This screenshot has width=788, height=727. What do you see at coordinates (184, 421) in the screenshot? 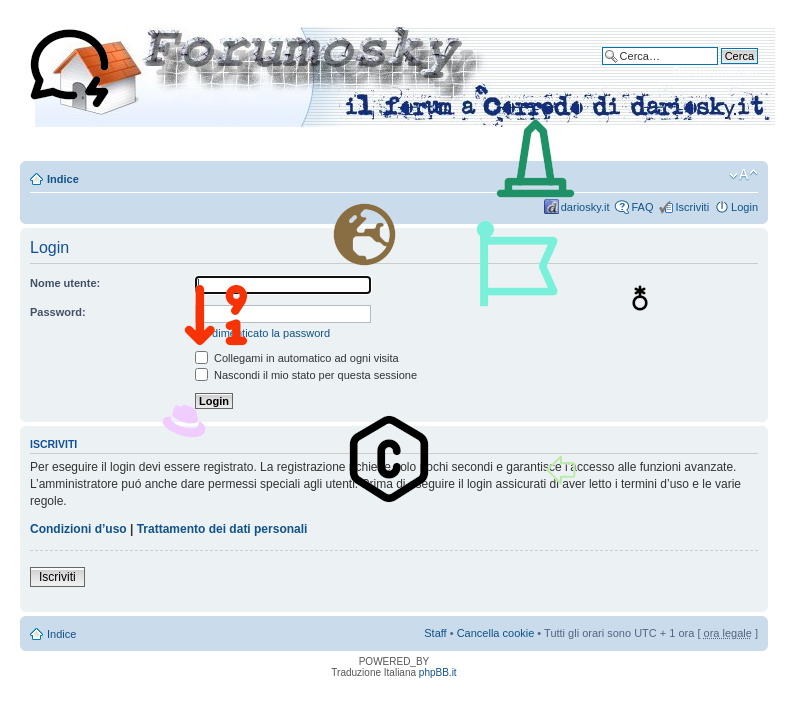
I see `Red Hat logo` at bounding box center [184, 421].